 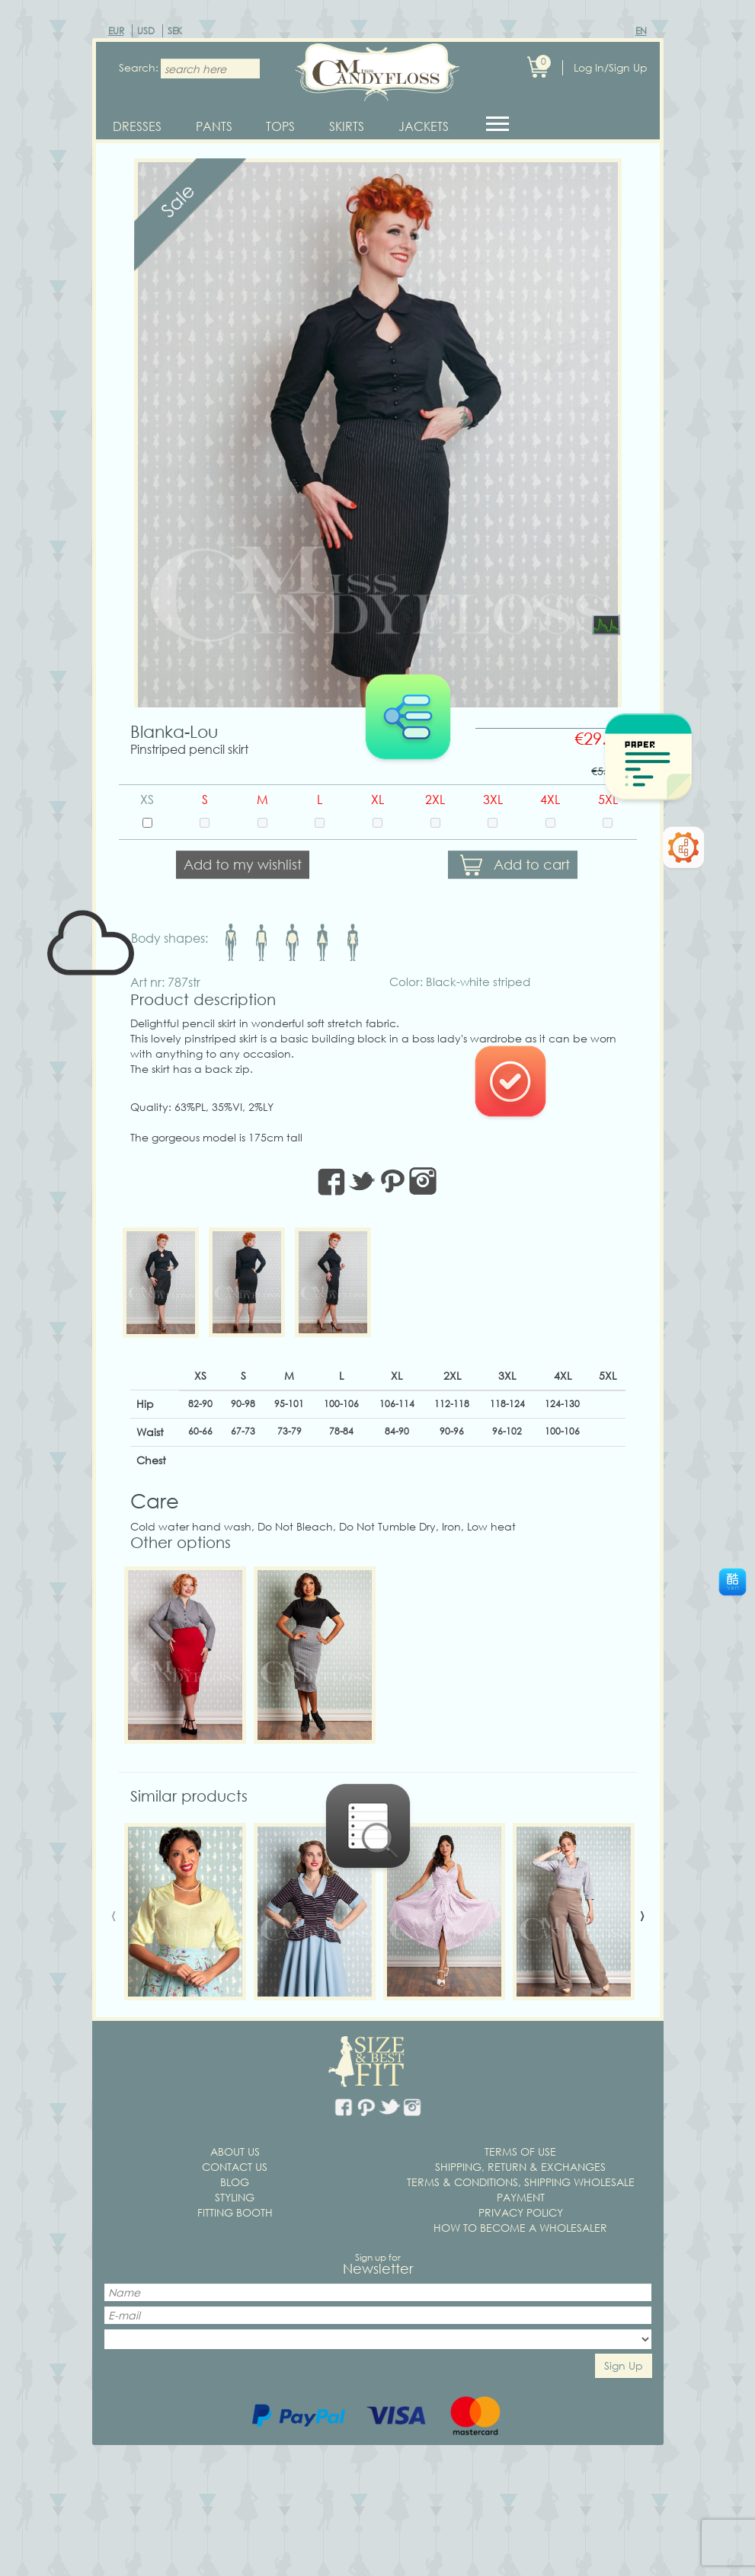 What do you see at coordinates (408, 717) in the screenshot?
I see `open labyrinth mind-mapping app` at bounding box center [408, 717].